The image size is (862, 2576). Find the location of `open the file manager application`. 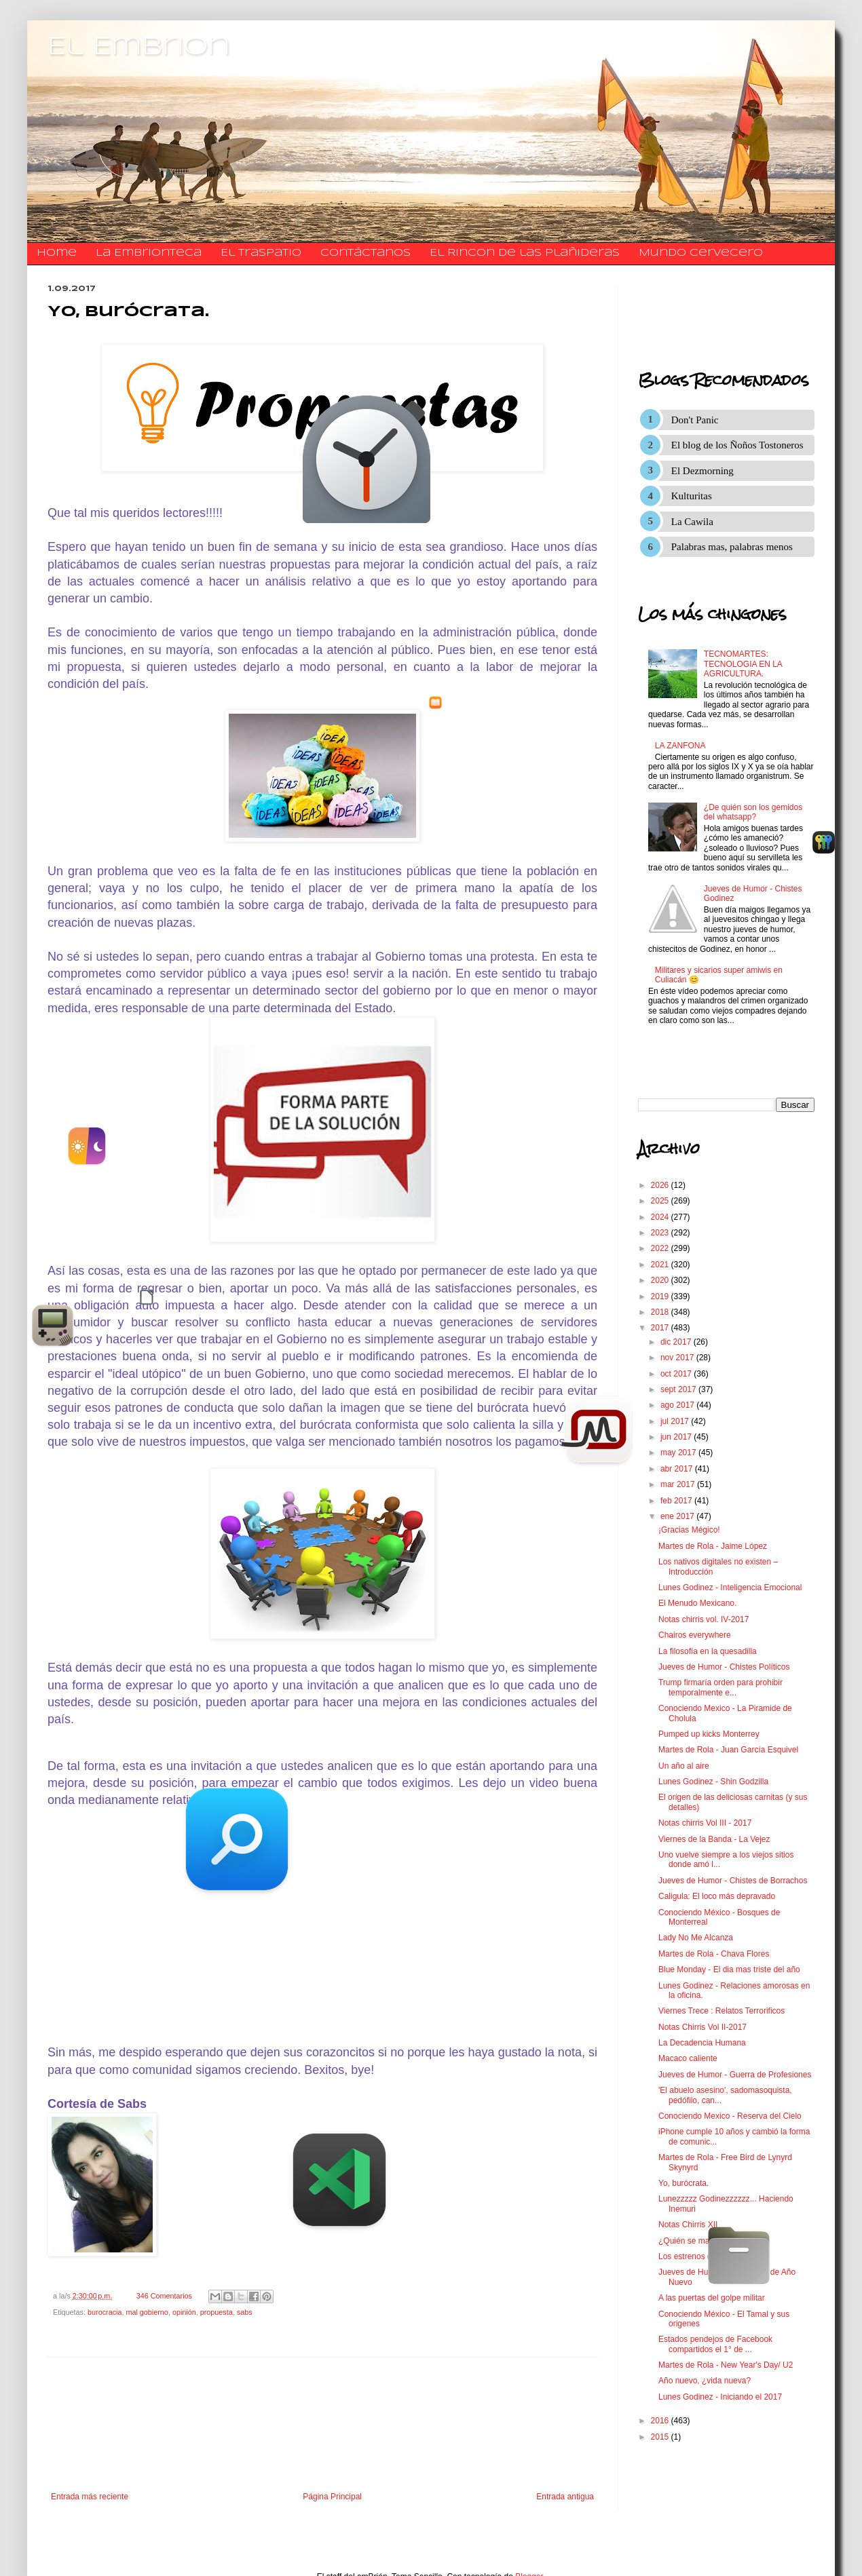

open the file manager application is located at coordinates (738, 2255).